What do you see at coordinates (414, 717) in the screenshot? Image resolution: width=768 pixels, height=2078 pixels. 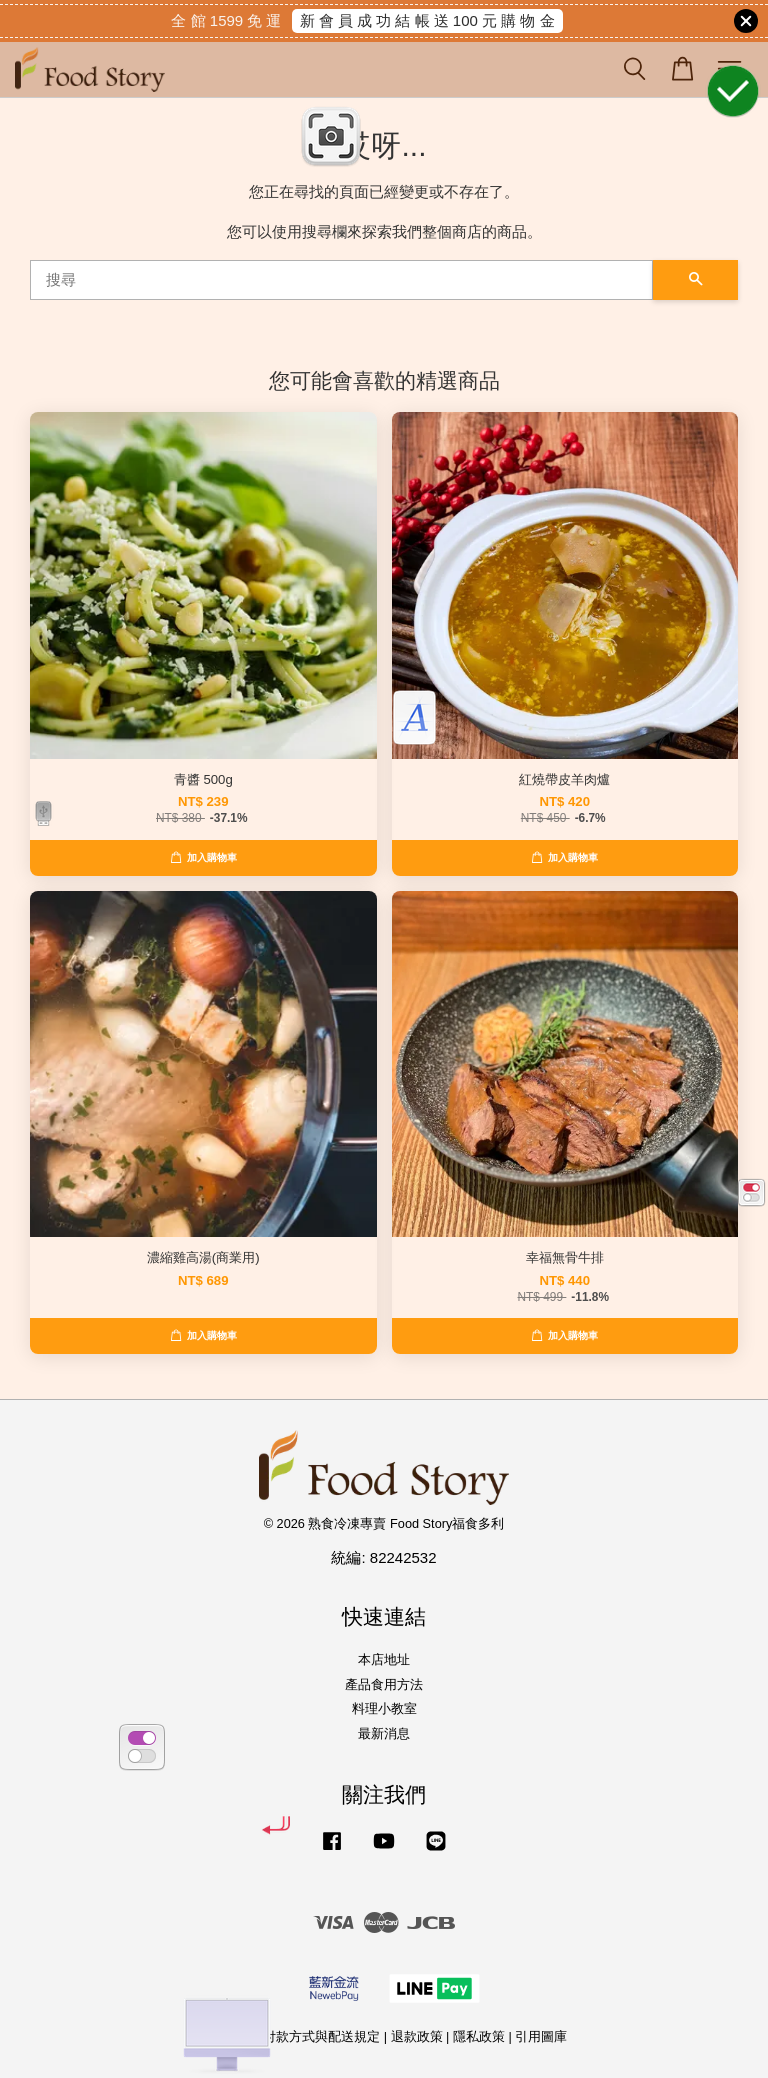 I see `an OpenType font file` at bounding box center [414, 717].